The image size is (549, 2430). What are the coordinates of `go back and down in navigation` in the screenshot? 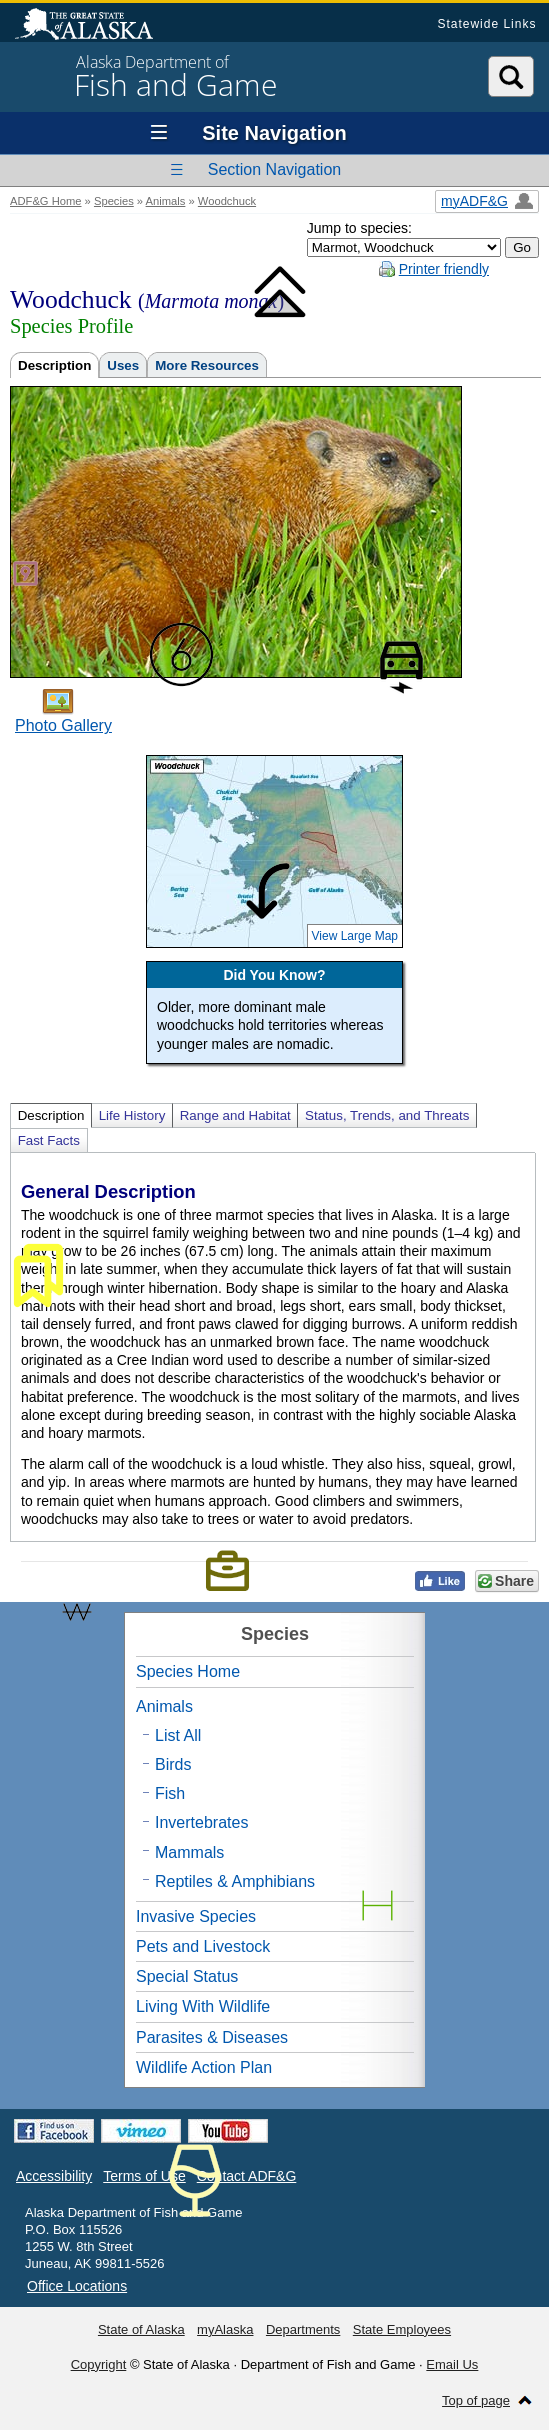 It's located at (268, 891).